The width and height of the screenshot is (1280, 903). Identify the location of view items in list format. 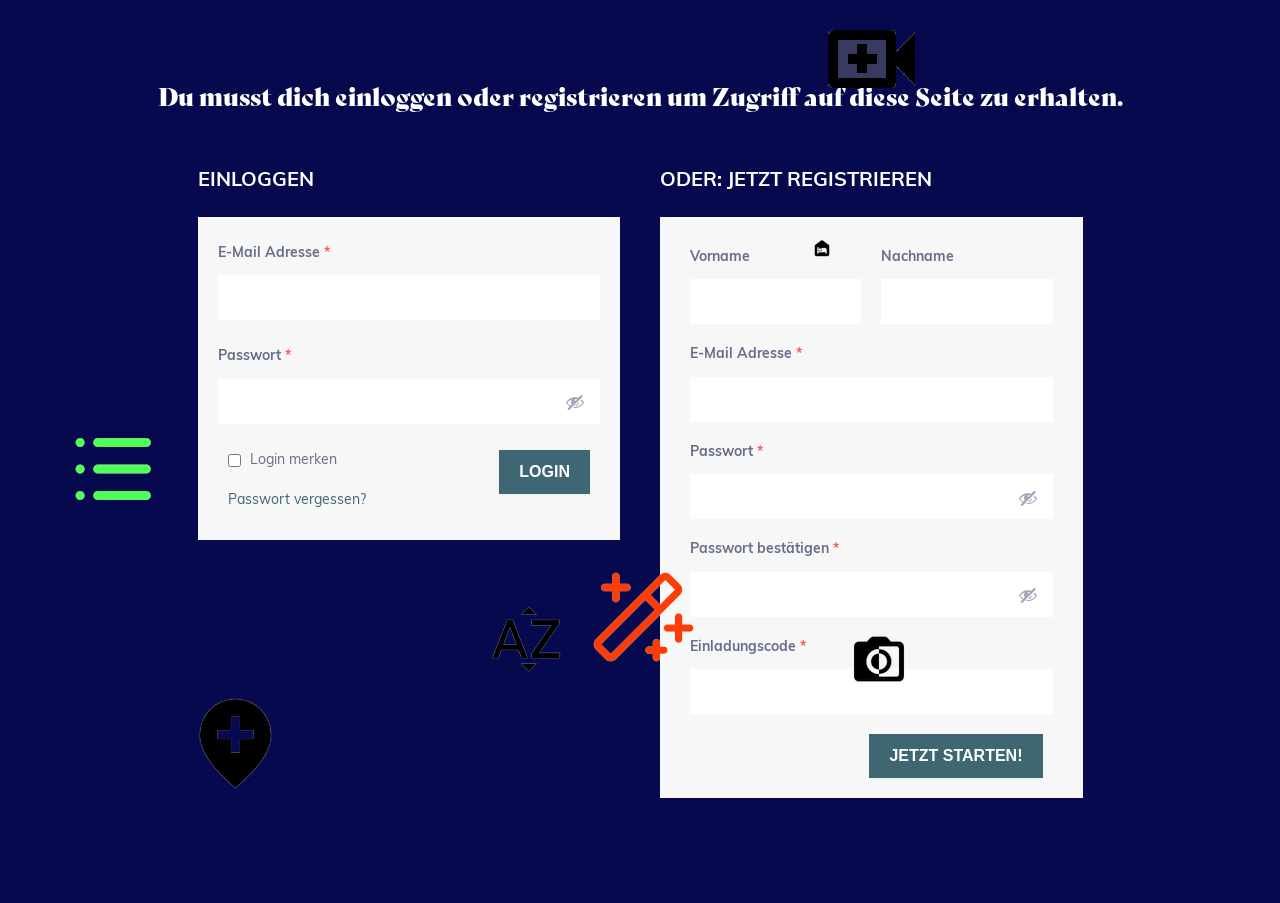
(111, 469).